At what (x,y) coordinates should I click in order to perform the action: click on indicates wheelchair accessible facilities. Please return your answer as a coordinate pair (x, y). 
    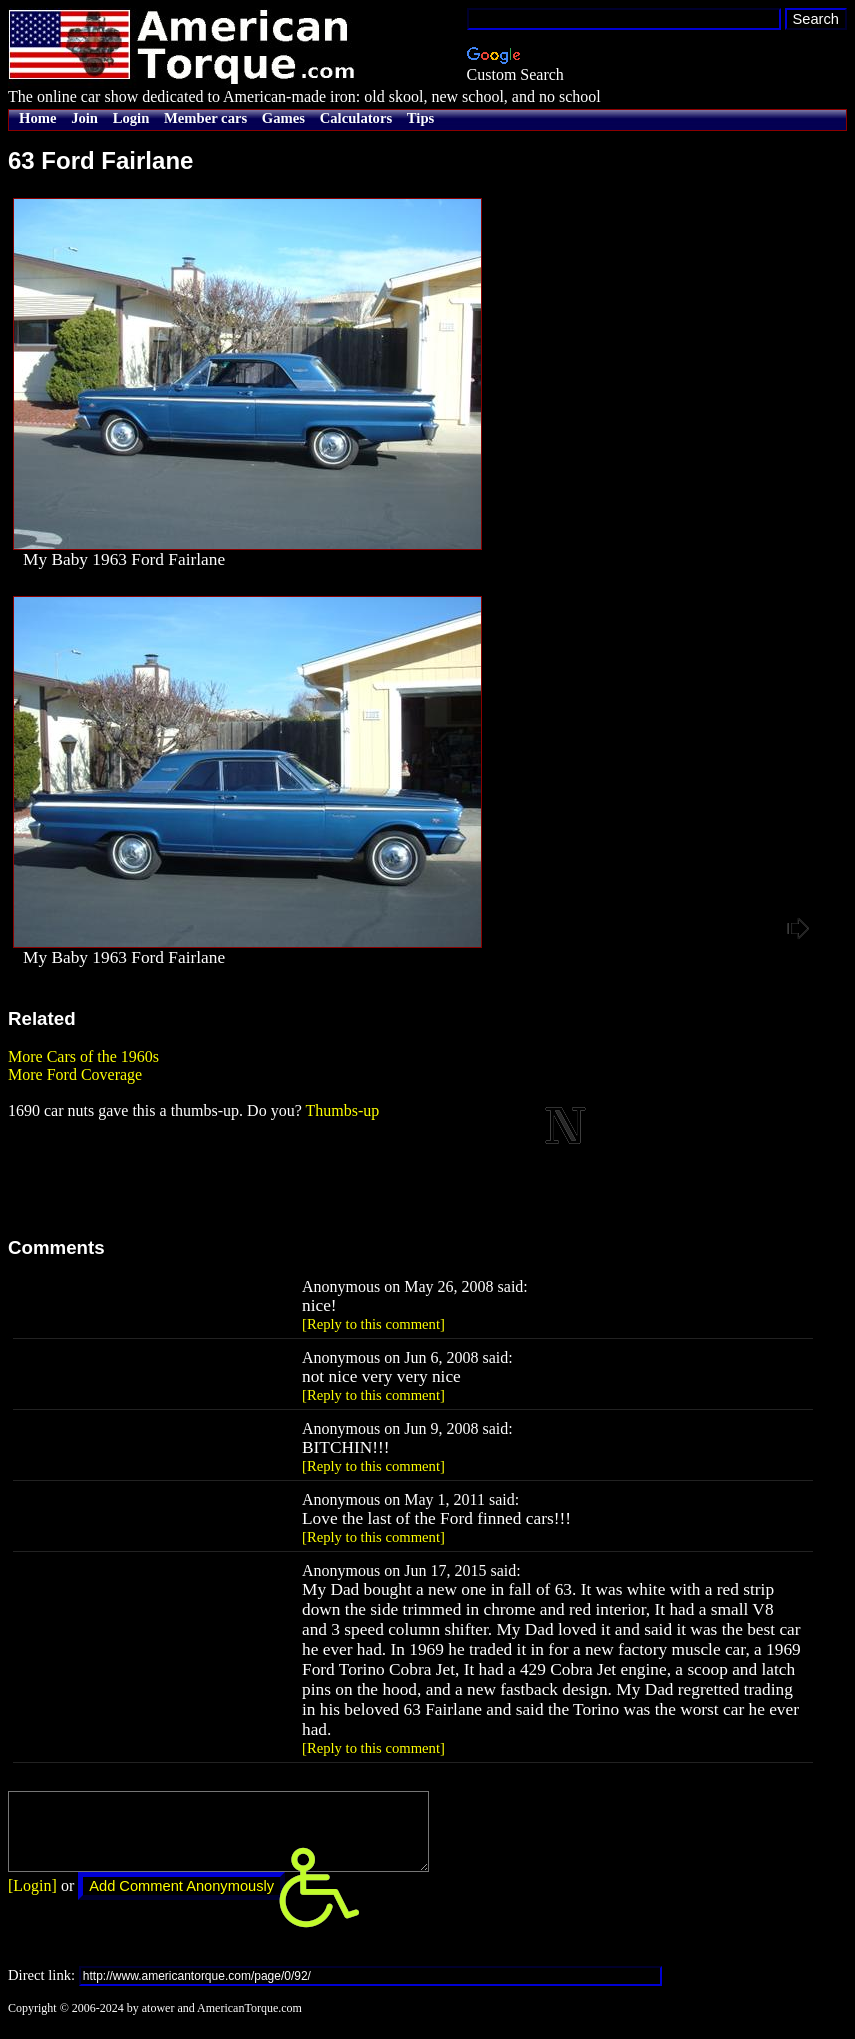
    Looking at the image, I should click on (312, 1889).